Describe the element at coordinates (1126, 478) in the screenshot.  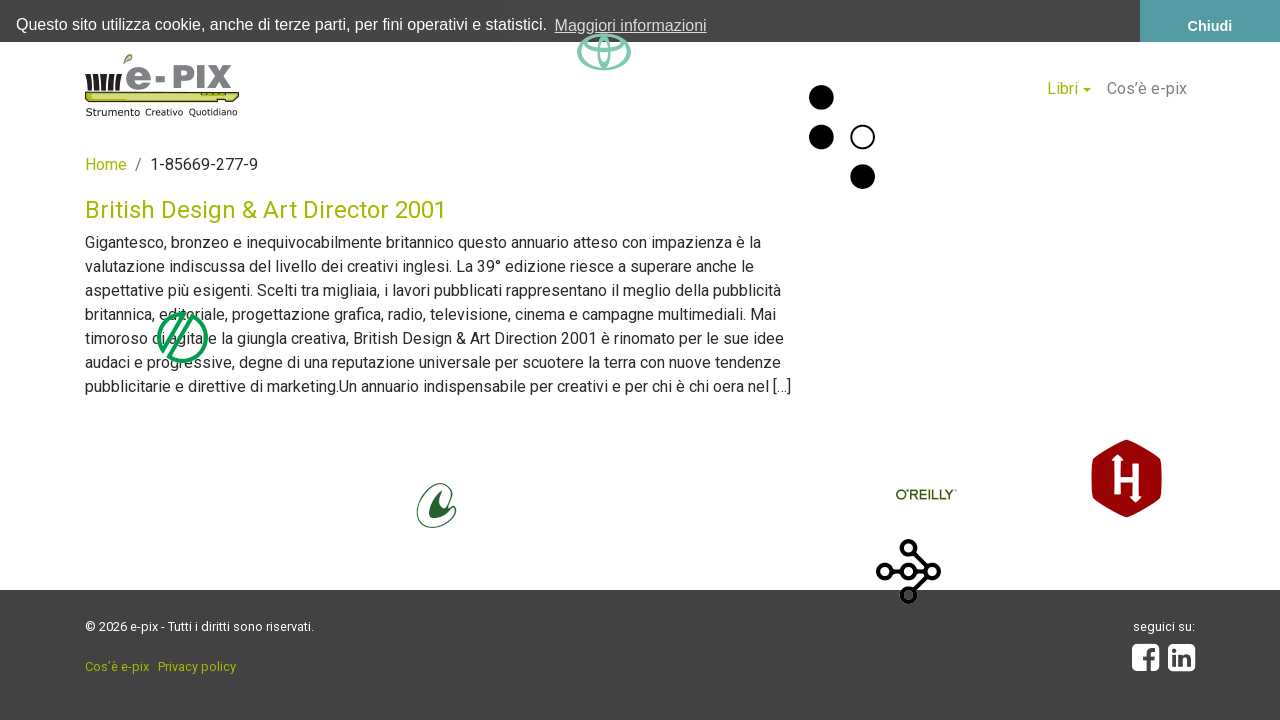
I see `hackerrank logo` at that location.